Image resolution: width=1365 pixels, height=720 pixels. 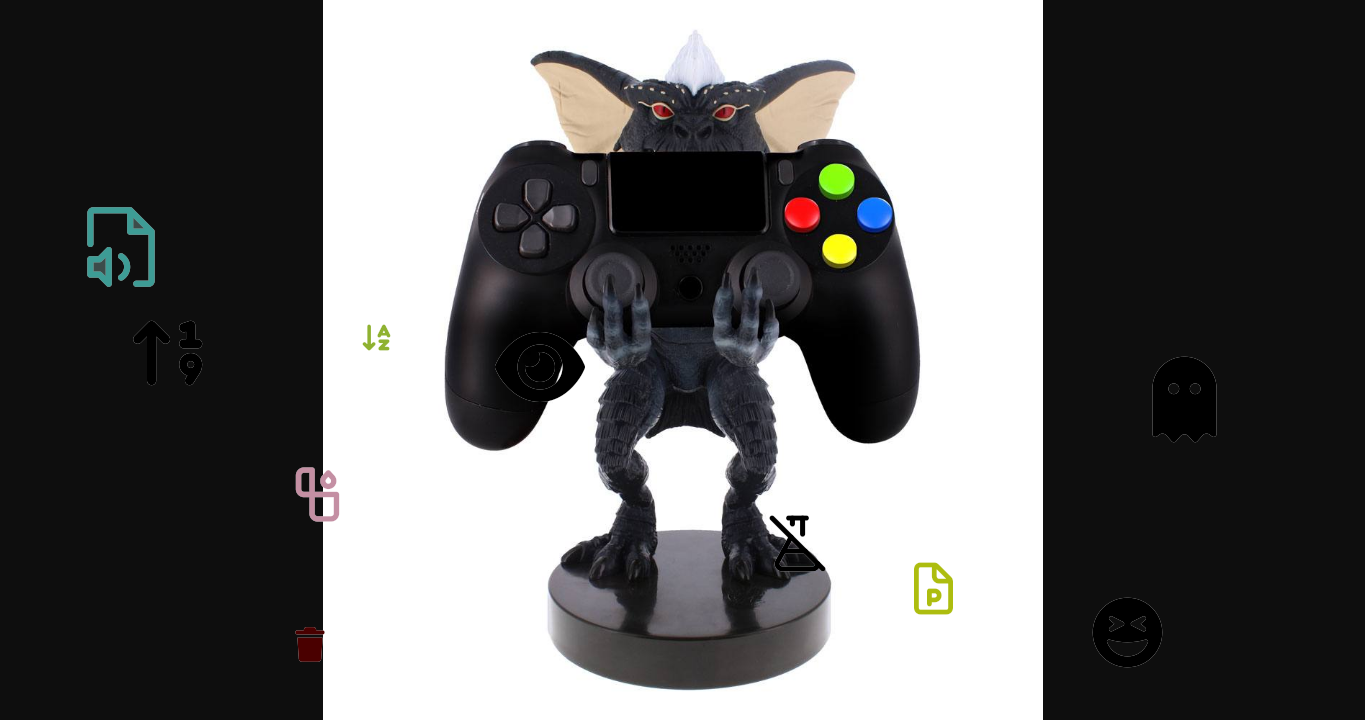 What do you see at coordinates (797, 543) in the screenshot?
I see `disable lab or experimental features` at bounding box center [797, 543].